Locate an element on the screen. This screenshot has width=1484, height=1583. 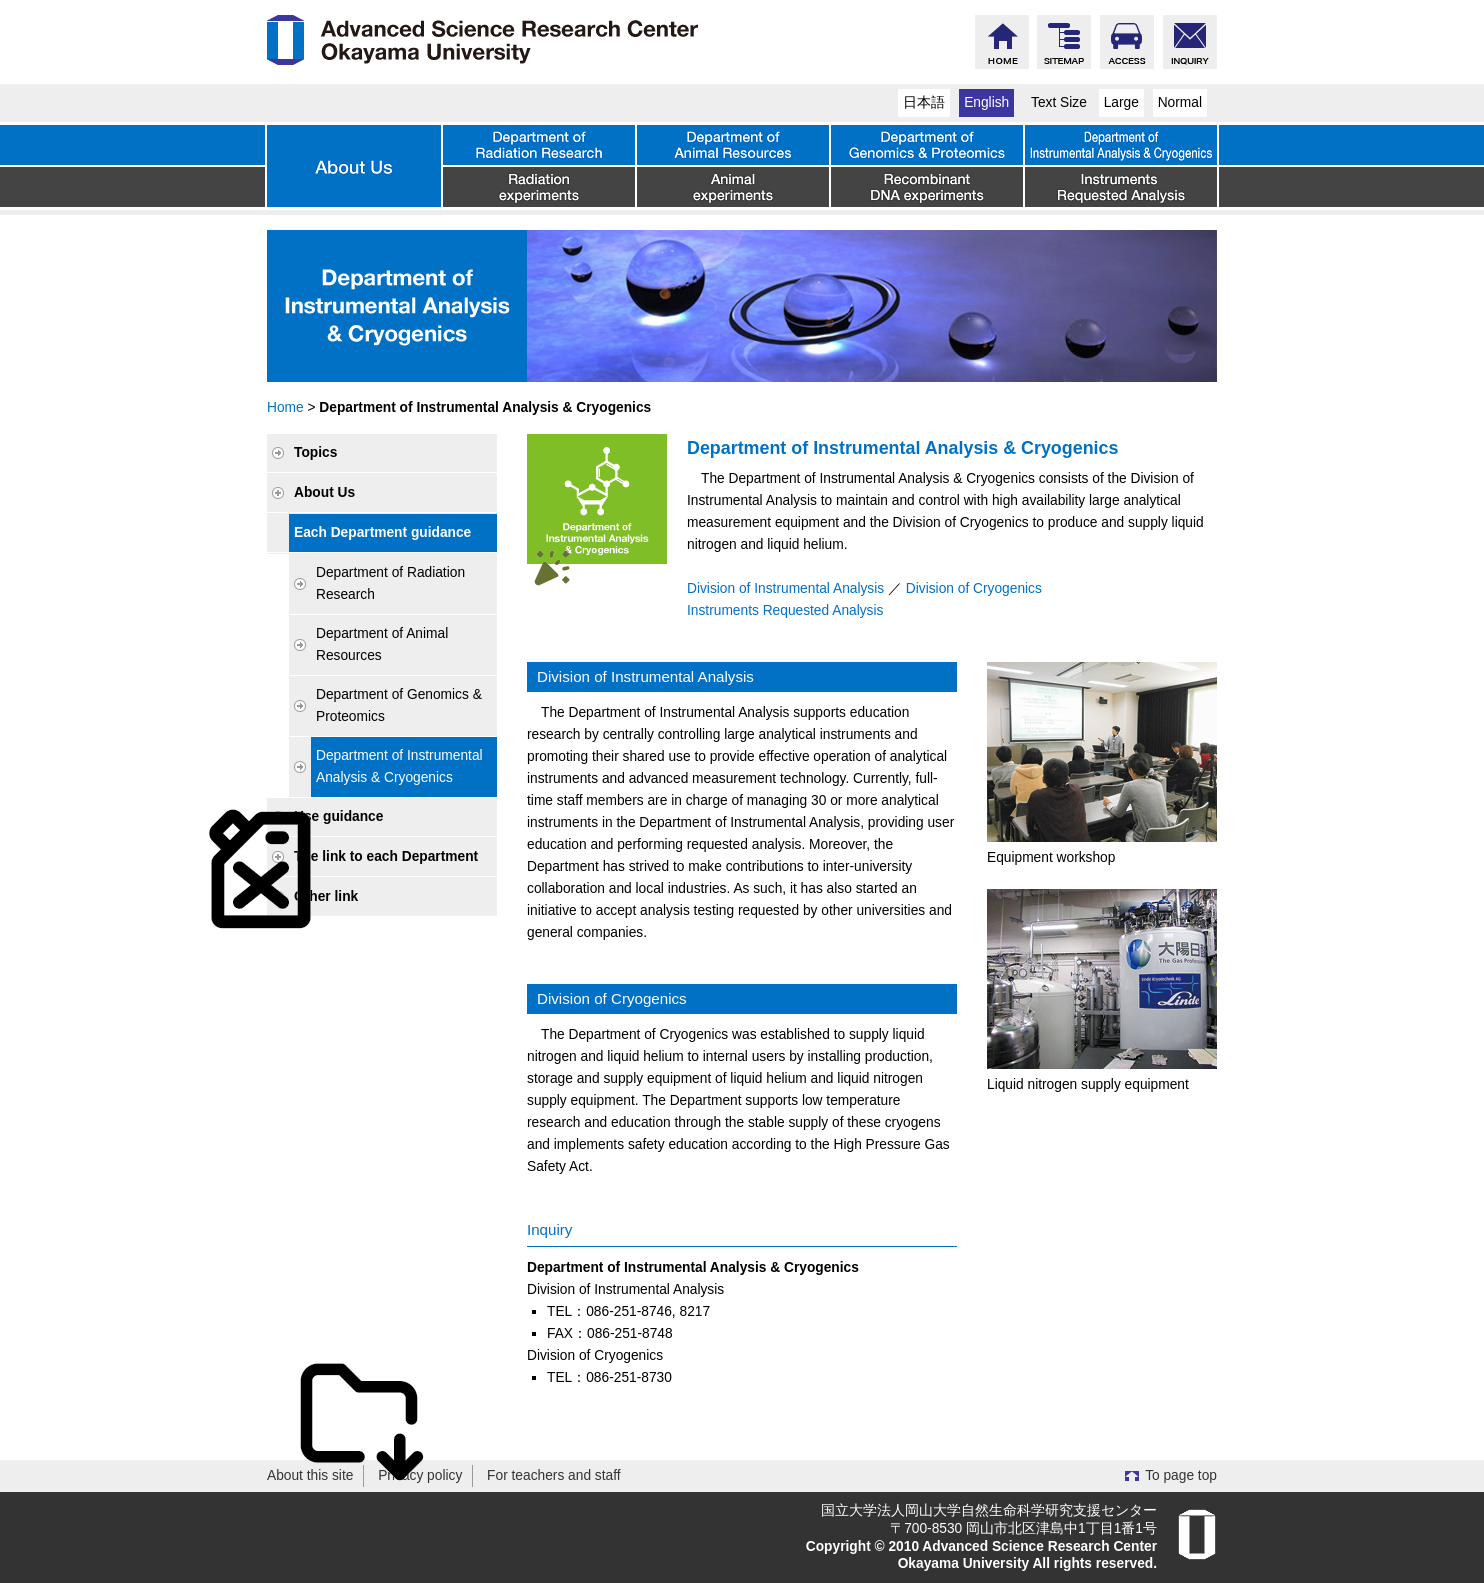
indicates fuel or gas-related settings is located at coordinates (261, 870).